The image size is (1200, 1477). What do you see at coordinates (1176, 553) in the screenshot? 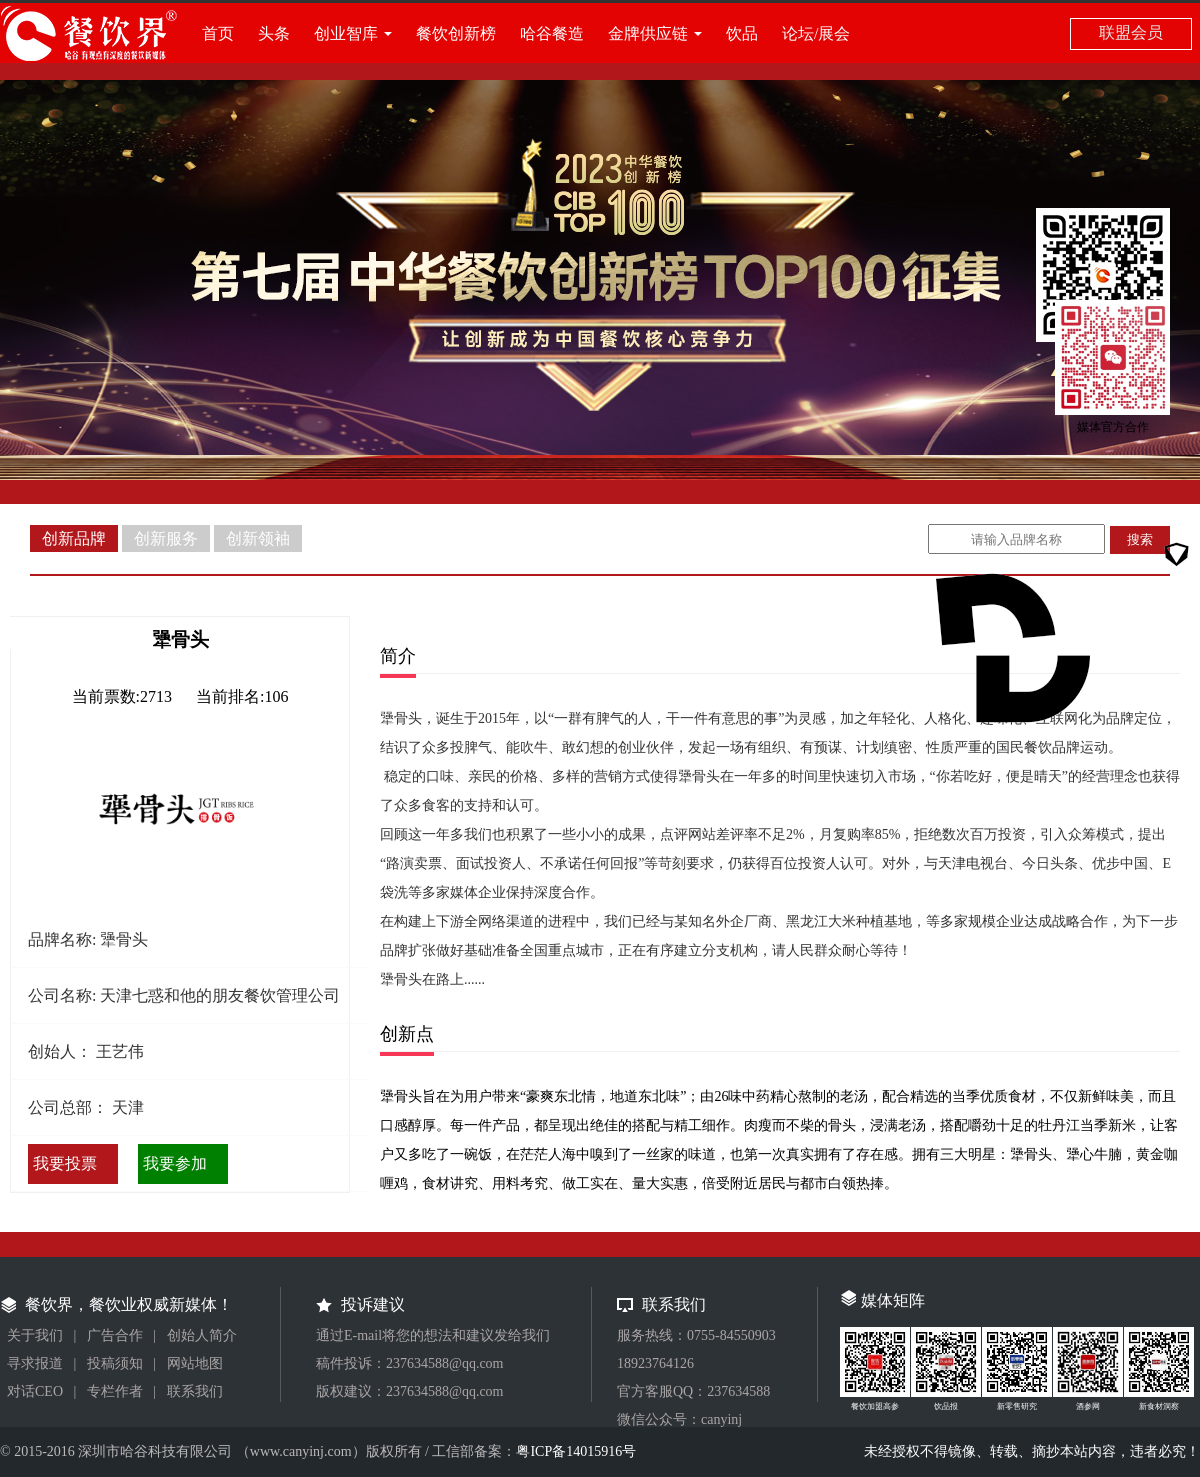
I see `openbase logo` at bounding box center [1176, 553].